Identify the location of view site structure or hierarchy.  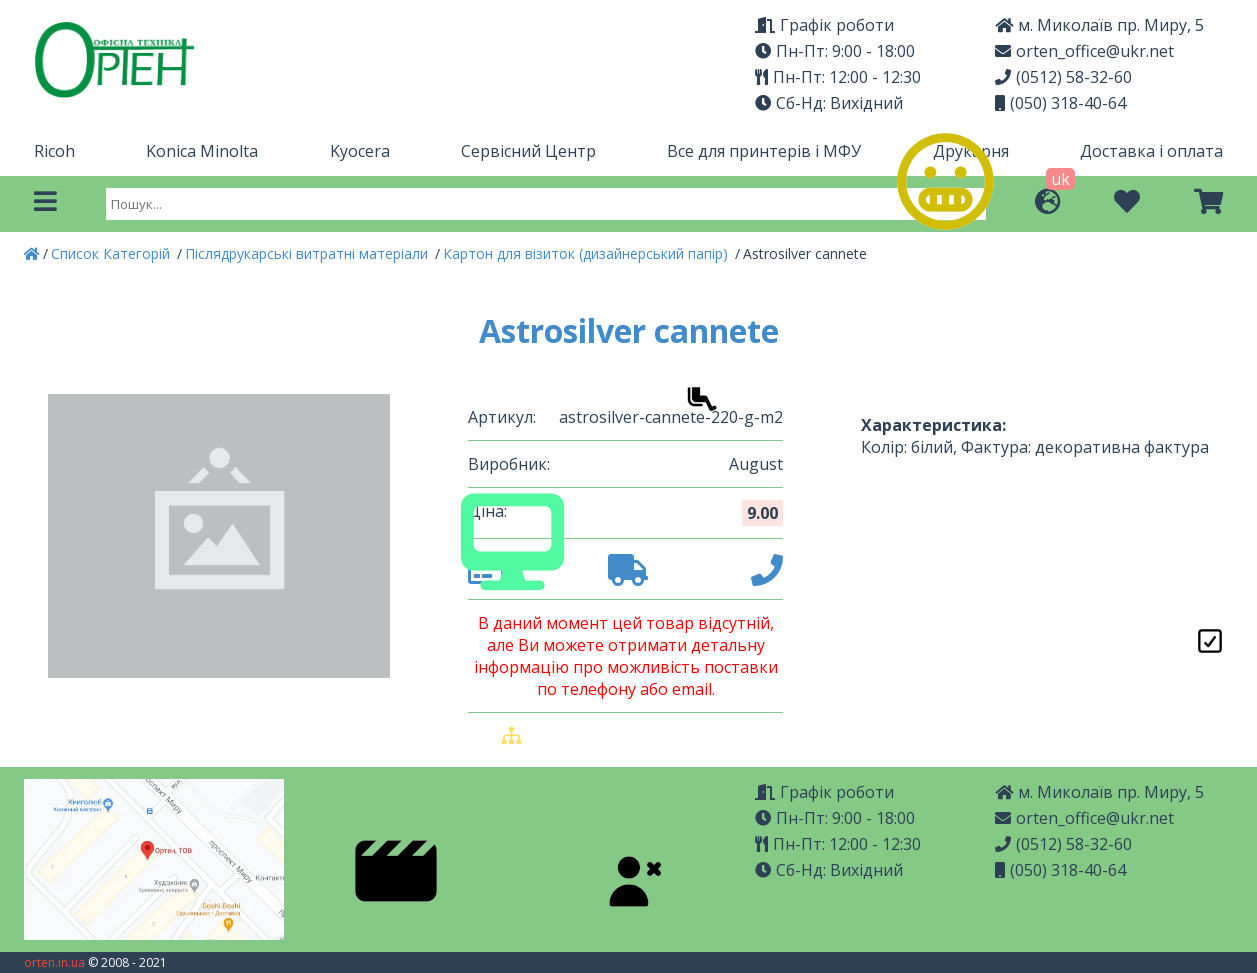
(511, 735).